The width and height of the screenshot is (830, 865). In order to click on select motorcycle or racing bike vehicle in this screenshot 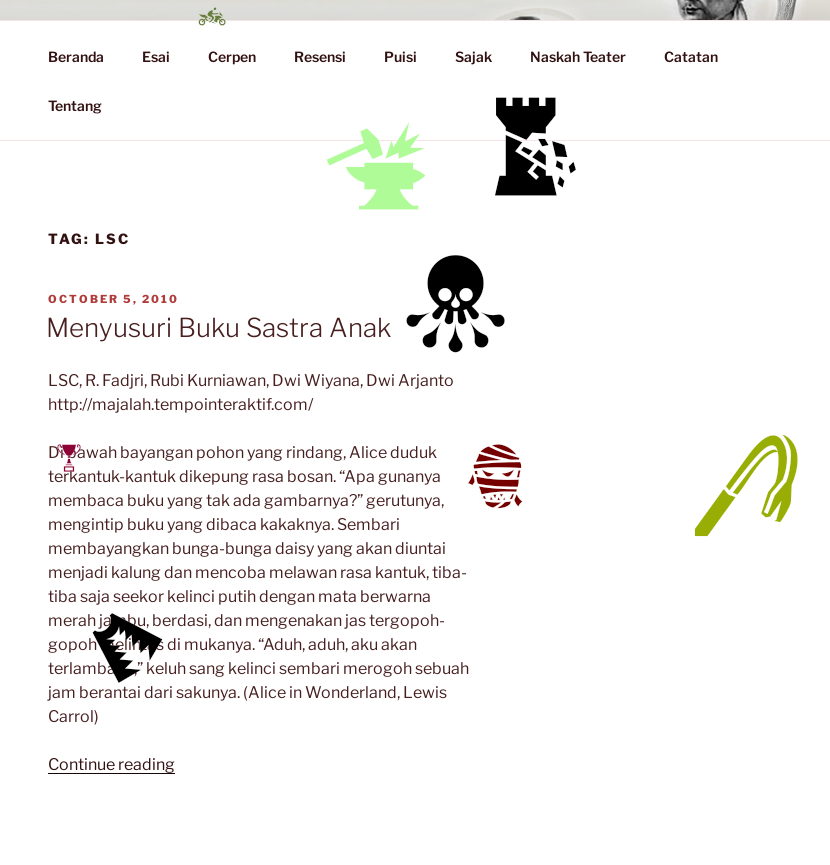, I will do `click(211, 15)`.